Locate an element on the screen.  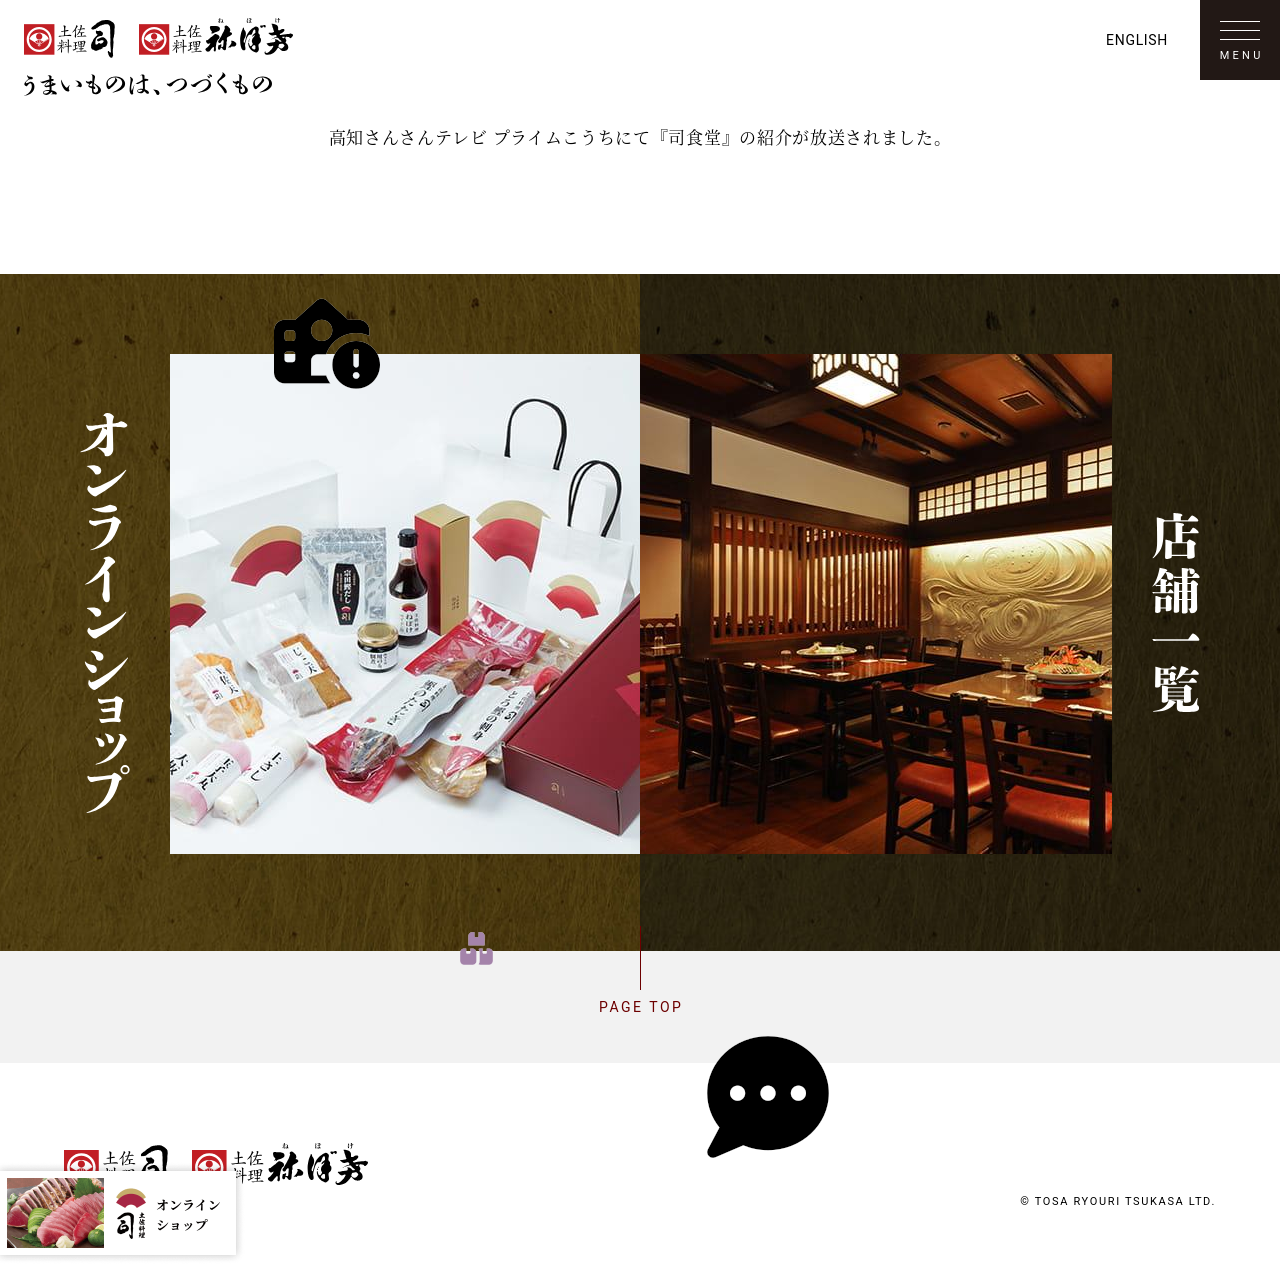
open the comments section is located at coordinates (768, 1097).